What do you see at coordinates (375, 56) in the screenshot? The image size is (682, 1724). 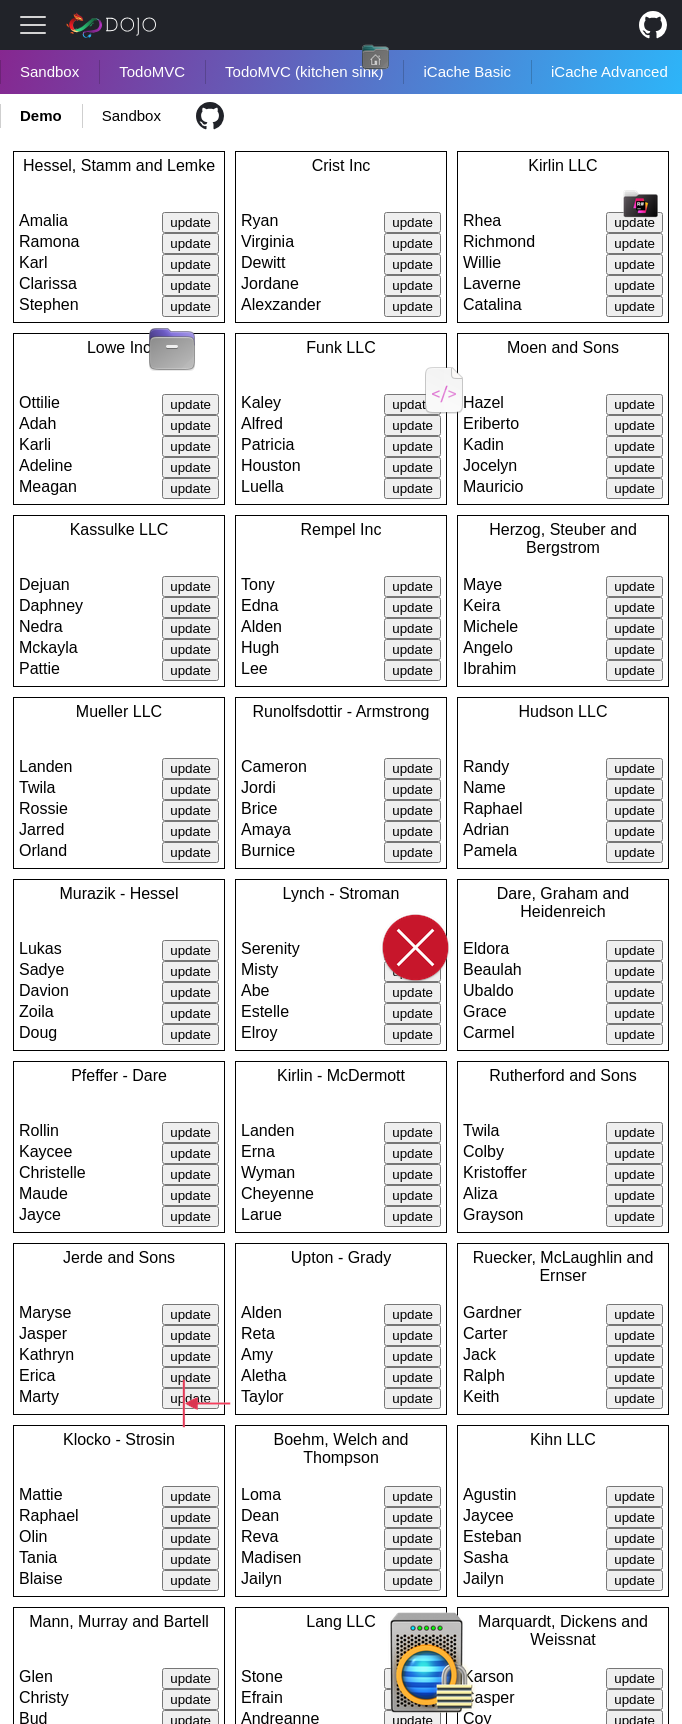 I see `access your home folder` at bounding box center [375, 56].